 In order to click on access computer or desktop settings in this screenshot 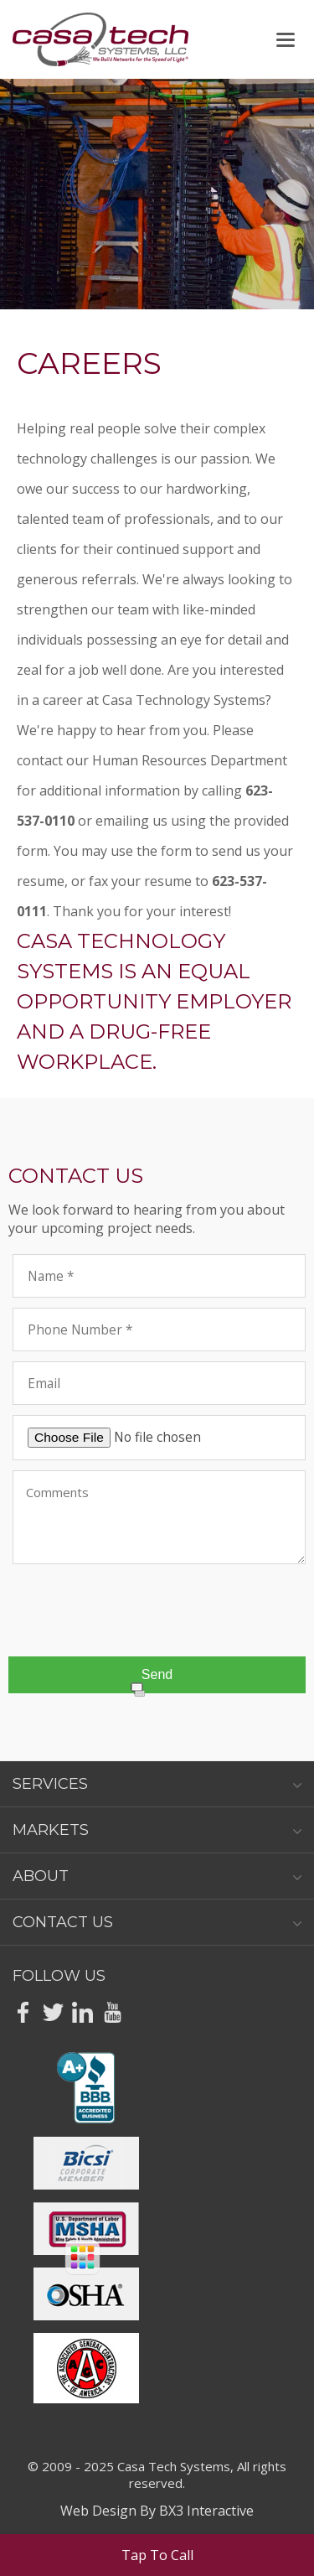, I will do `click(137, 1689)`.